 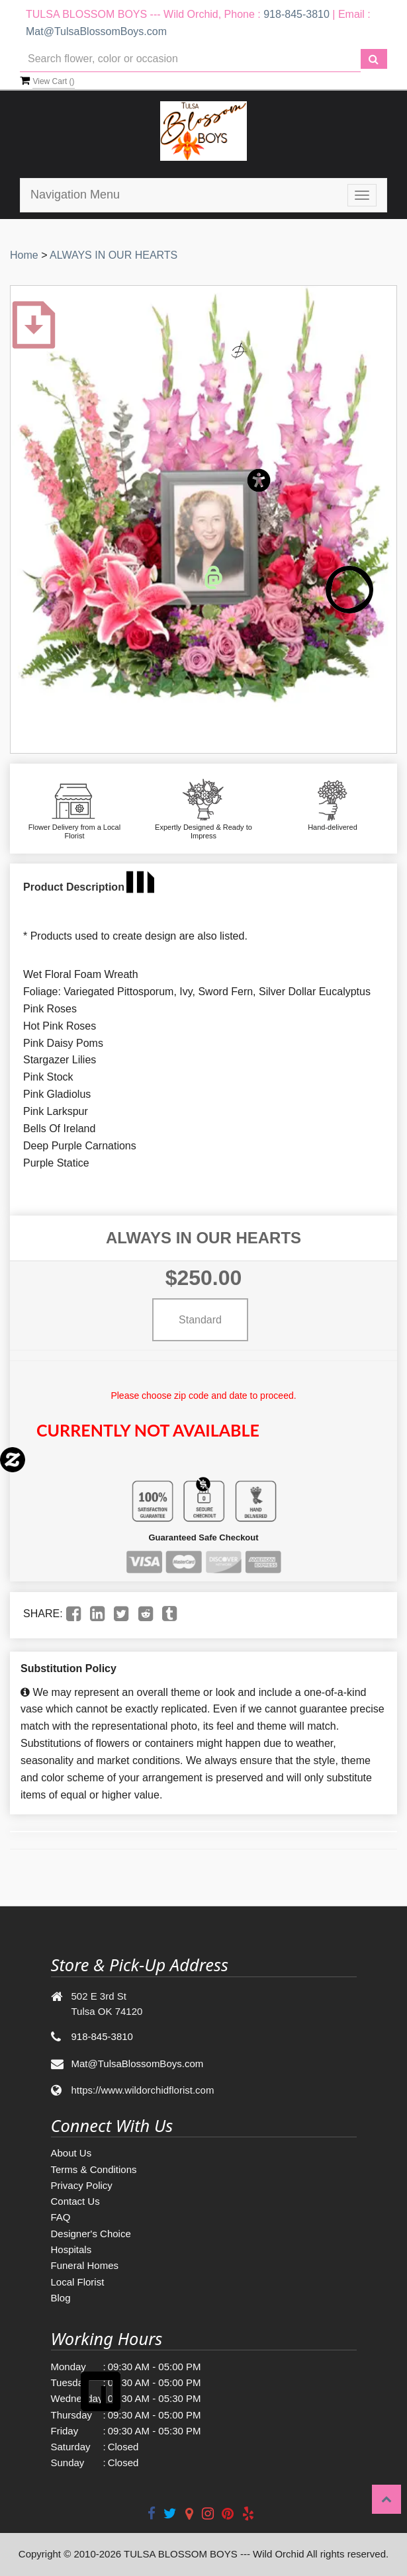 What do you see at coordinates (213, 577) in the screenshot?
I see `open addy.io email alias service` at bounding box center [213, 577].